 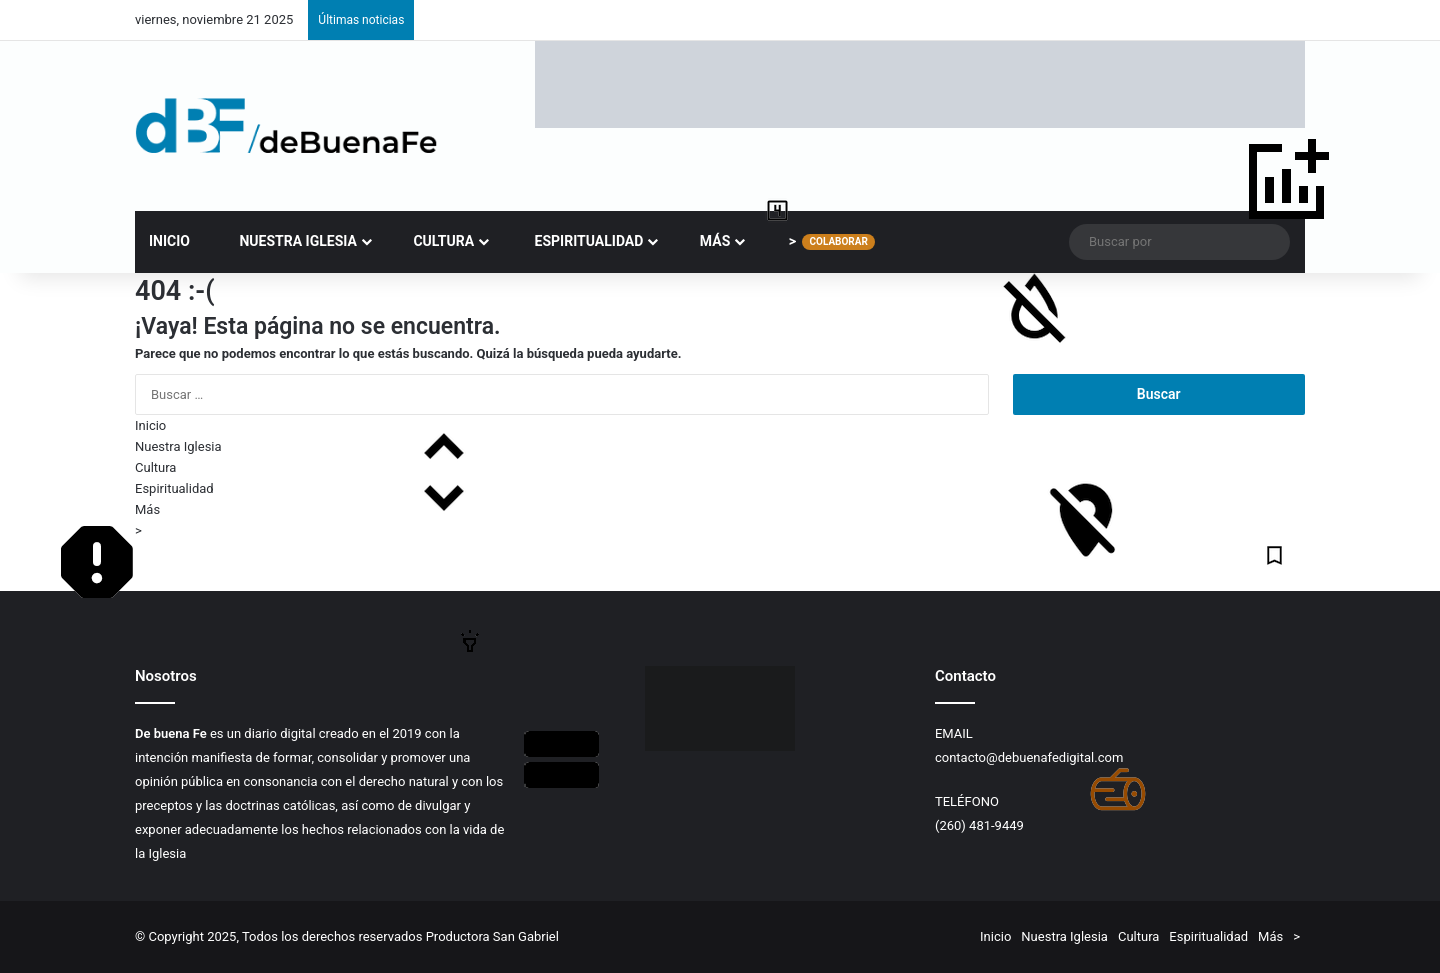 I want to click on reset or clear text color formatting, so click(x=1034, y=307).